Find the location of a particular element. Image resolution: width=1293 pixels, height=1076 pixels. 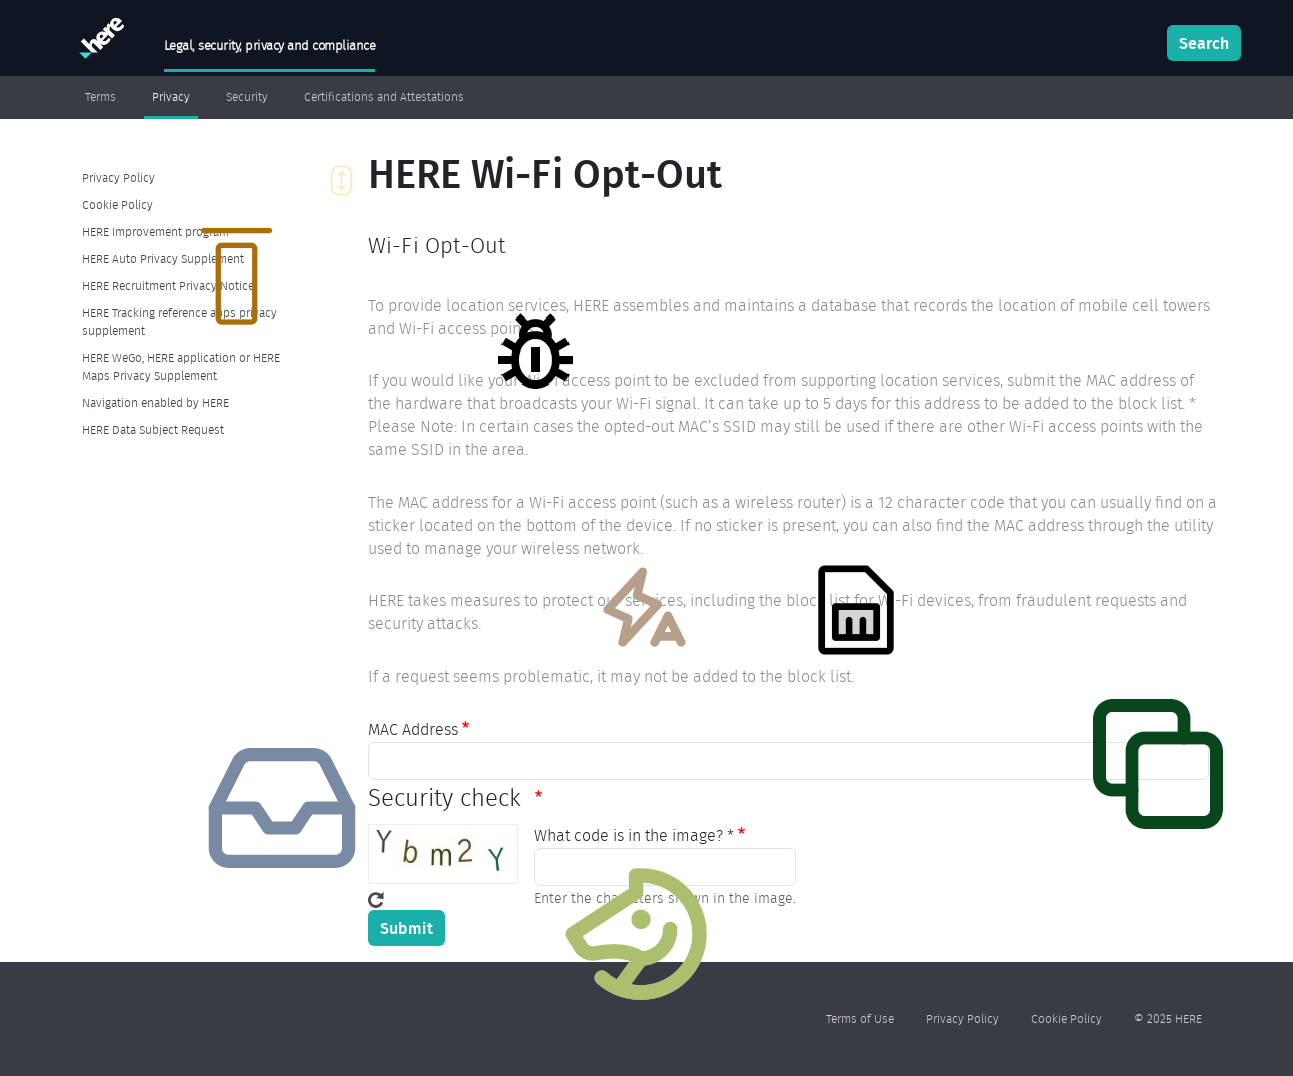

manage sim card settings is located at coordinates (856, 610).